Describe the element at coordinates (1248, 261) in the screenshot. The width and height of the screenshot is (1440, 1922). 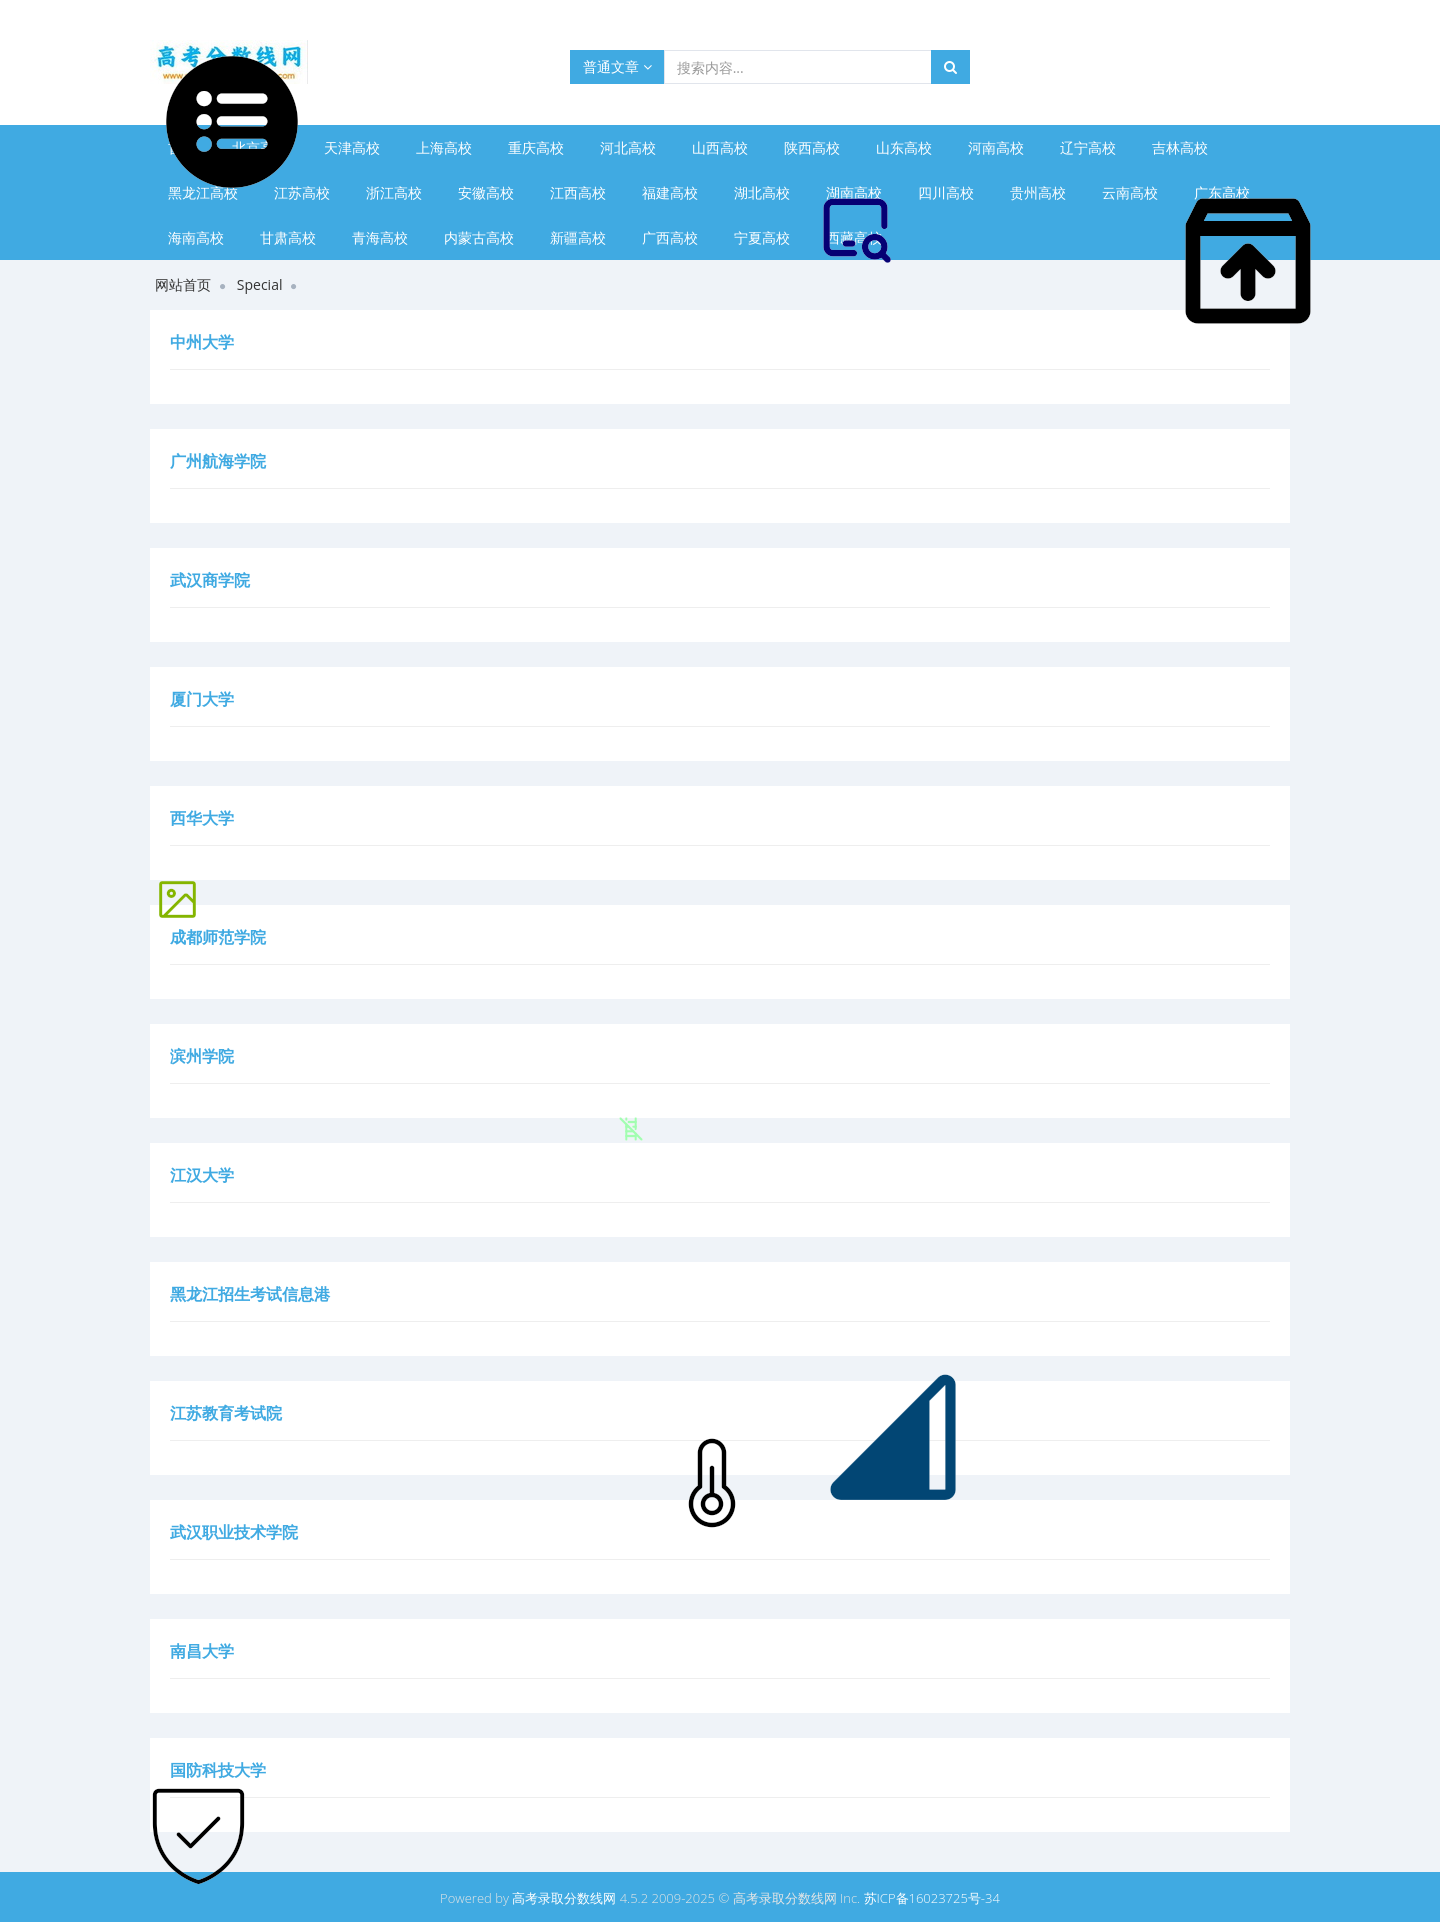
I see `upload or export a package` at that location.